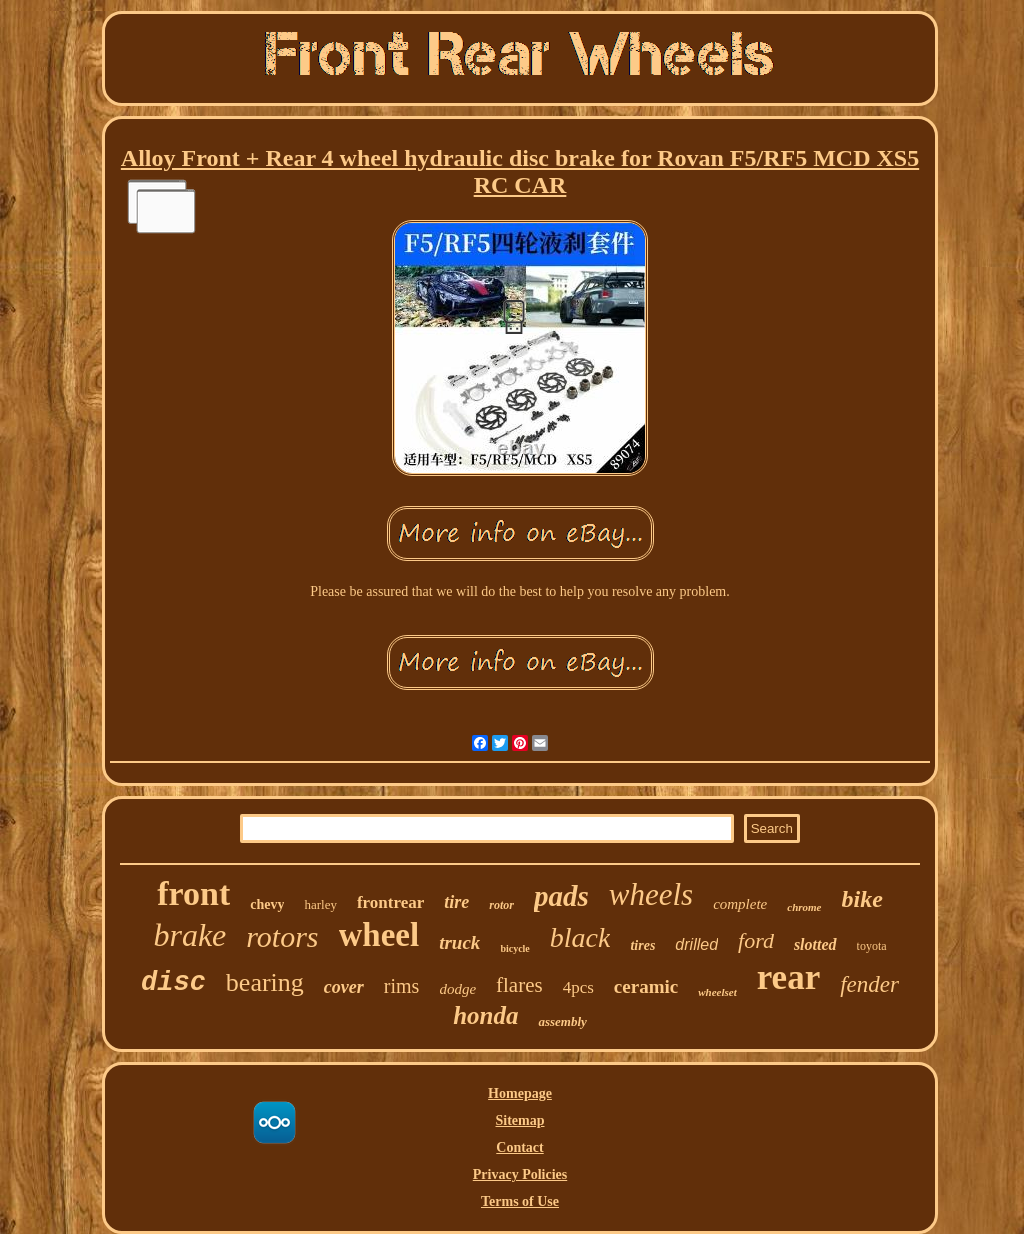  I want to click on open nextcloud app, so click(274, 1122).